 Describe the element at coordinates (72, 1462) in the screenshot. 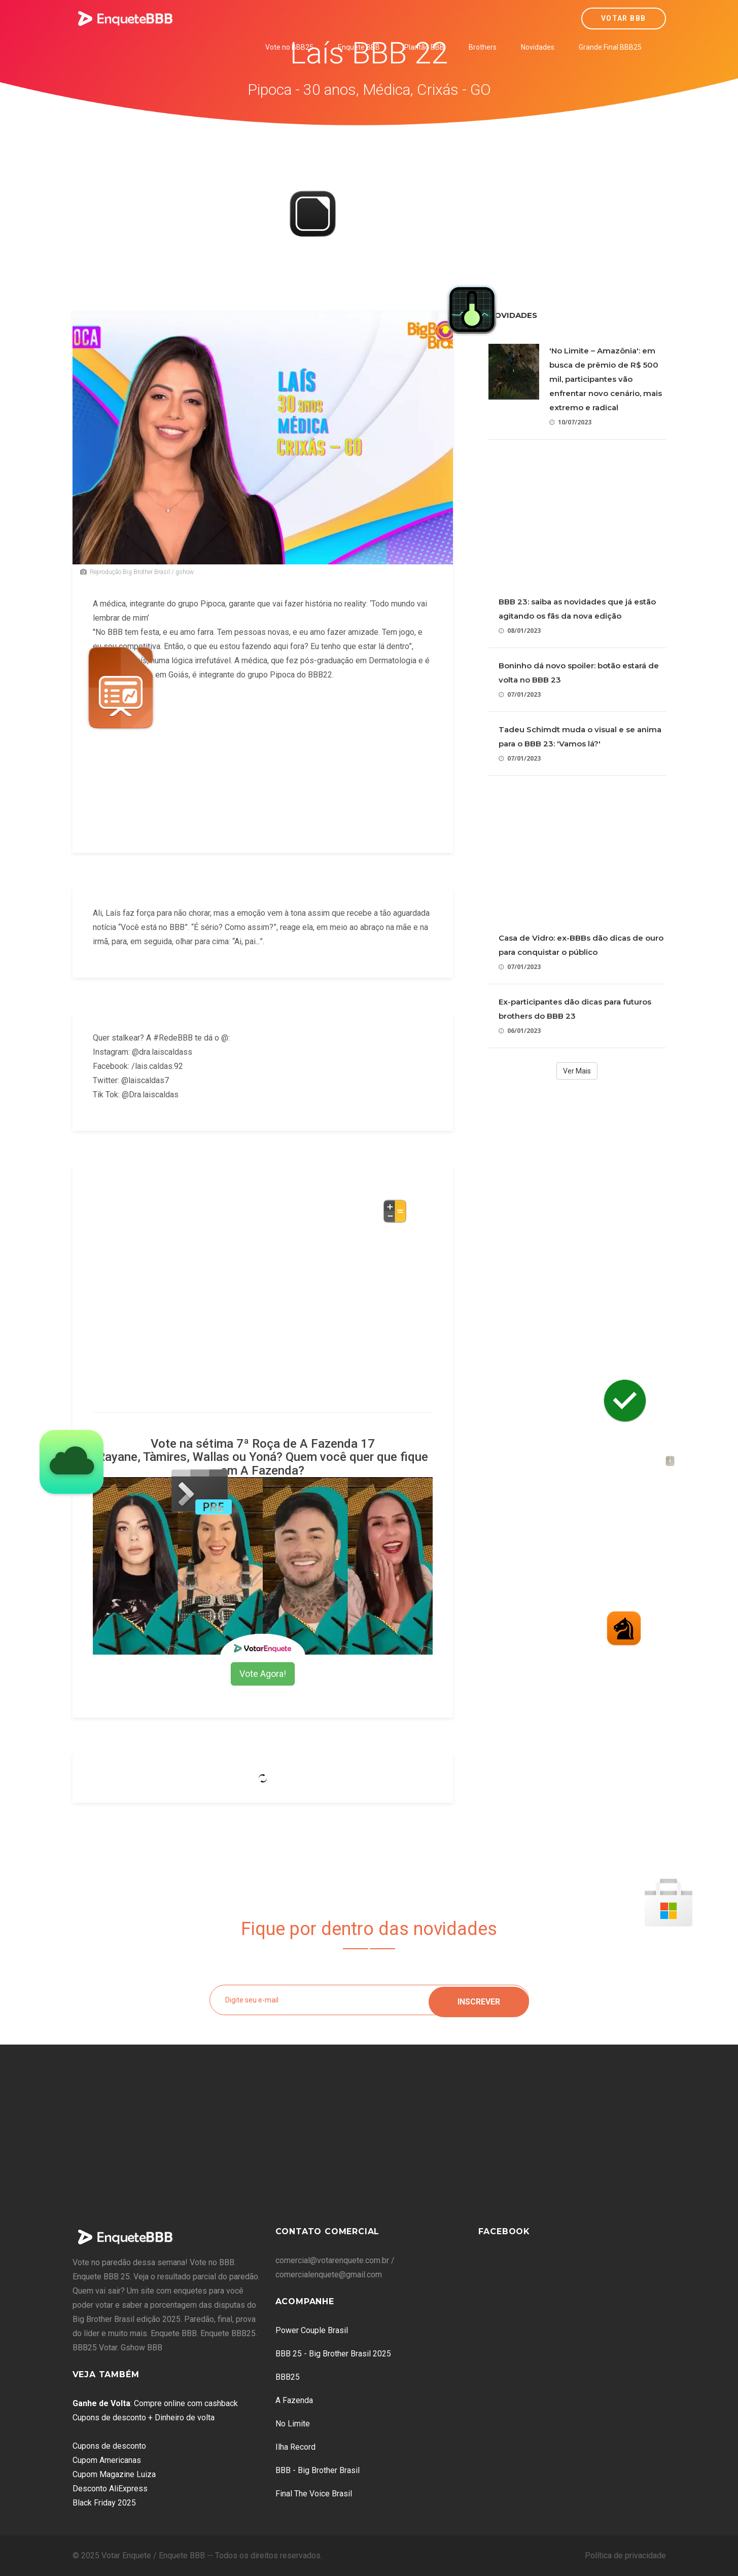

I see `open 4k video downloader app` at that location.